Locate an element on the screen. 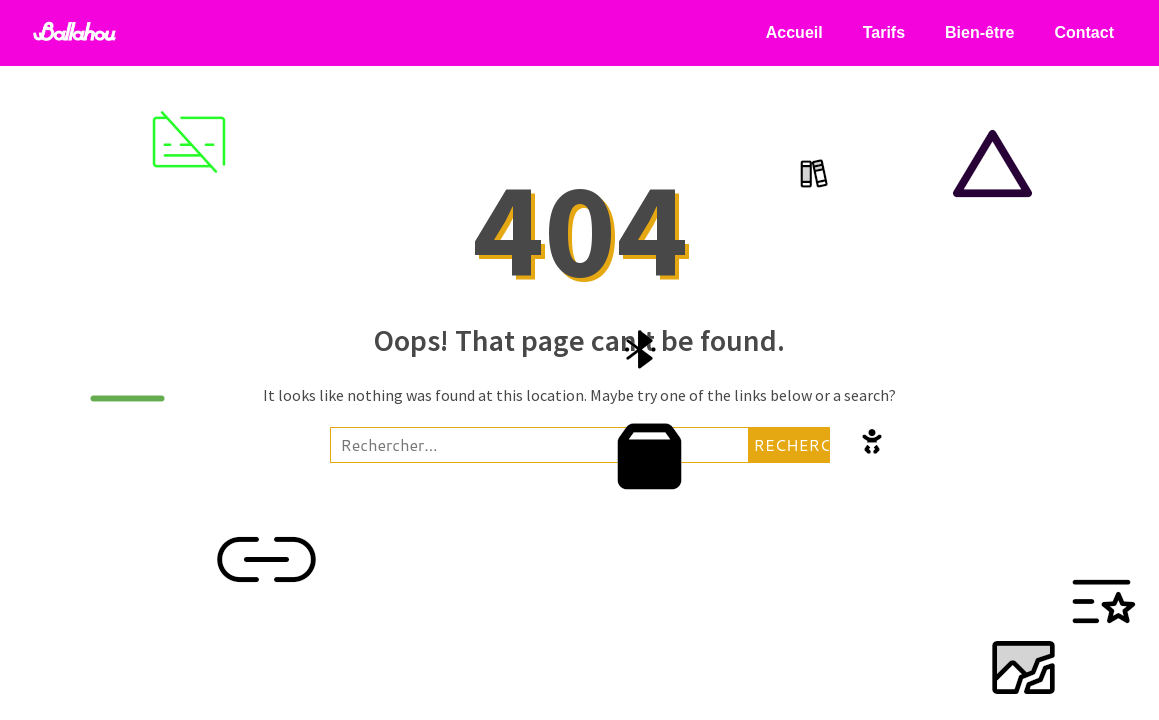 This screenshot has height=720, width=1159. access your library or book collection is located at coordinates (813, 174).